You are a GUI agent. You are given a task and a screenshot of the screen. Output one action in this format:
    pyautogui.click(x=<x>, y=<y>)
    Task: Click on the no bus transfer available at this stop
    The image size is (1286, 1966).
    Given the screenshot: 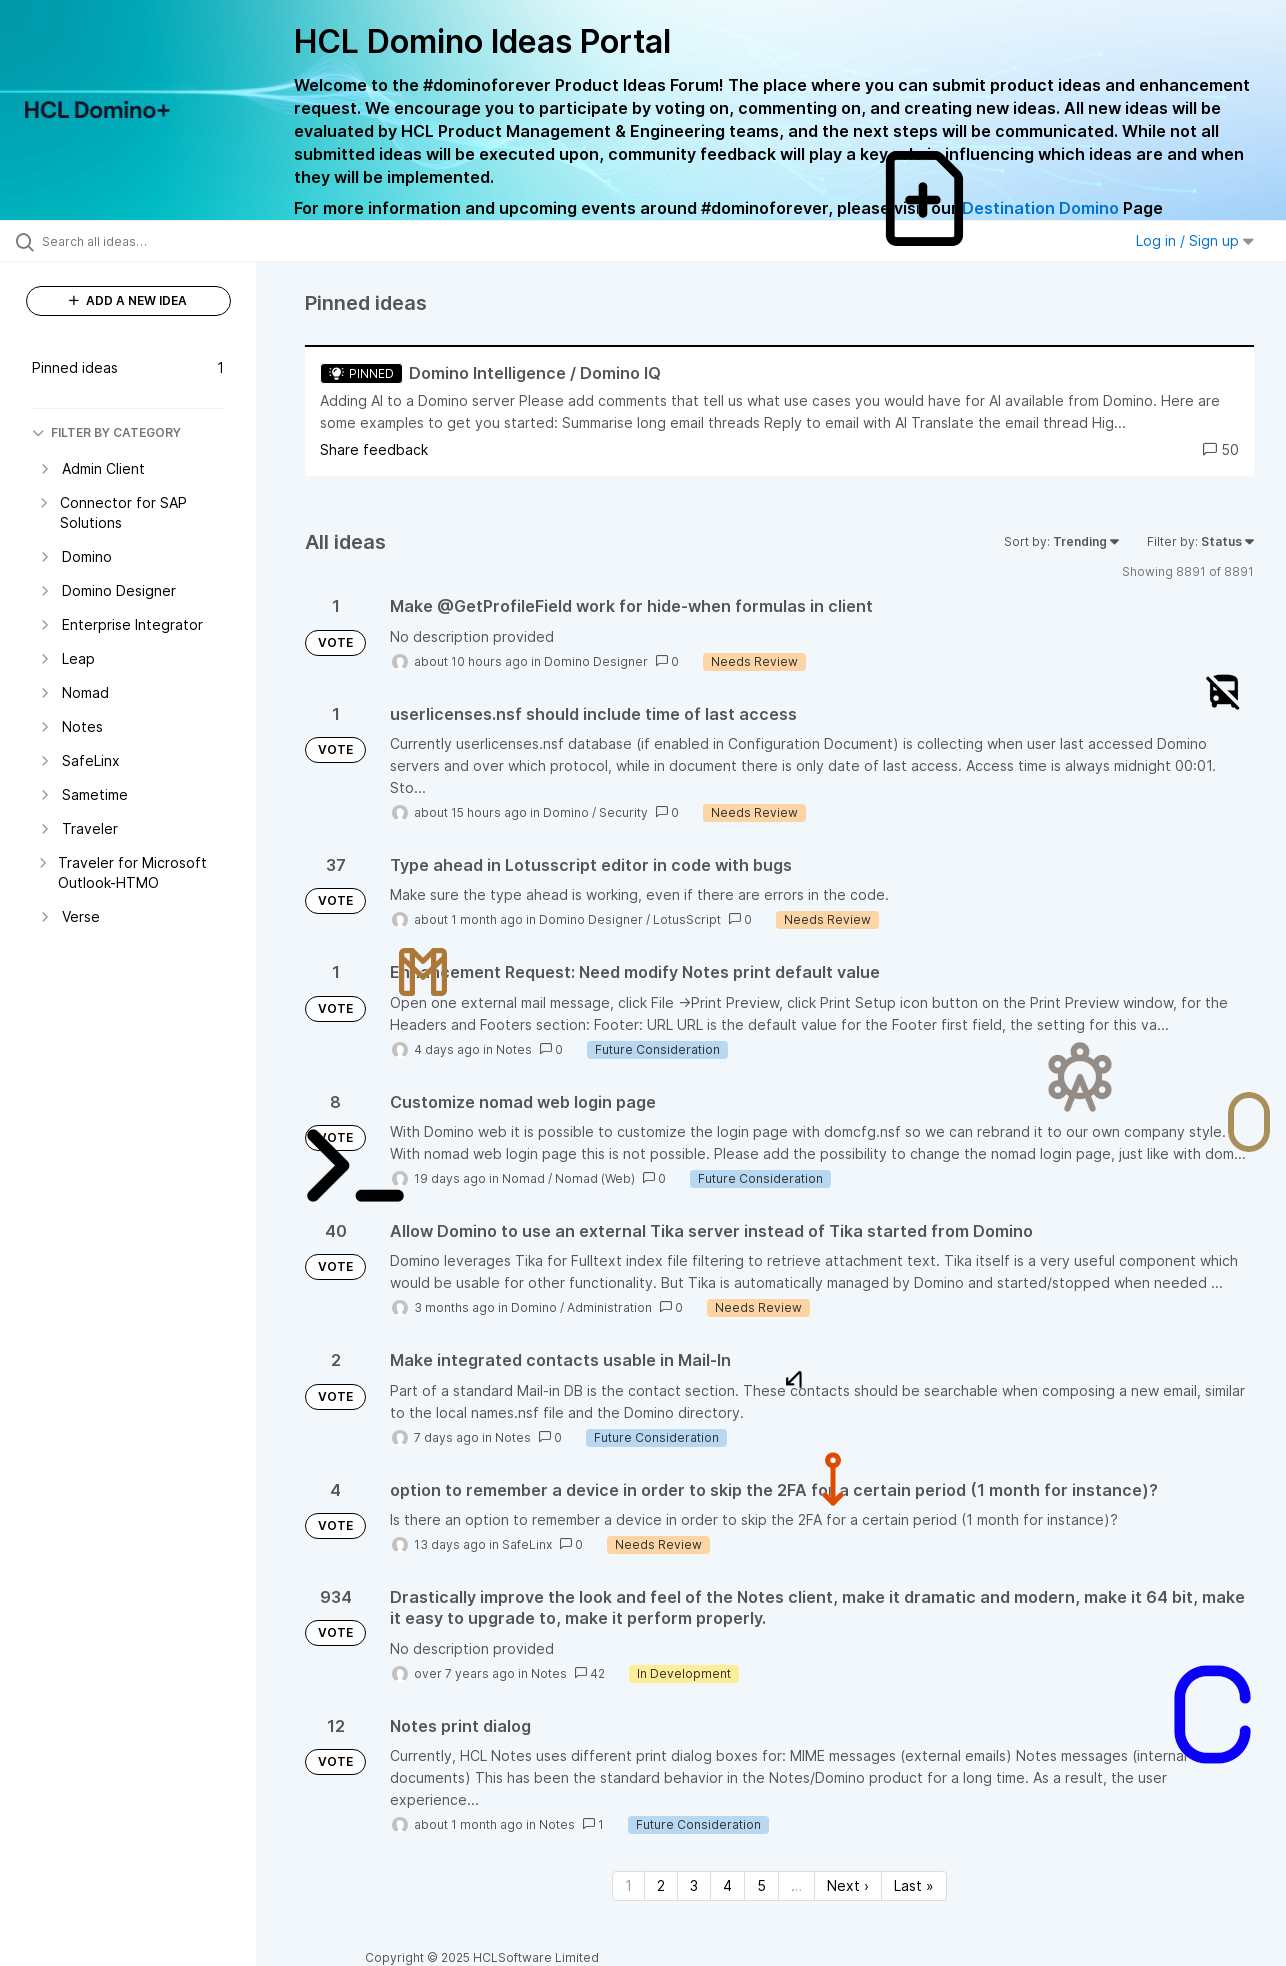 What is the action you would take?
    pyautogui.click(x=1224, y=692)
    